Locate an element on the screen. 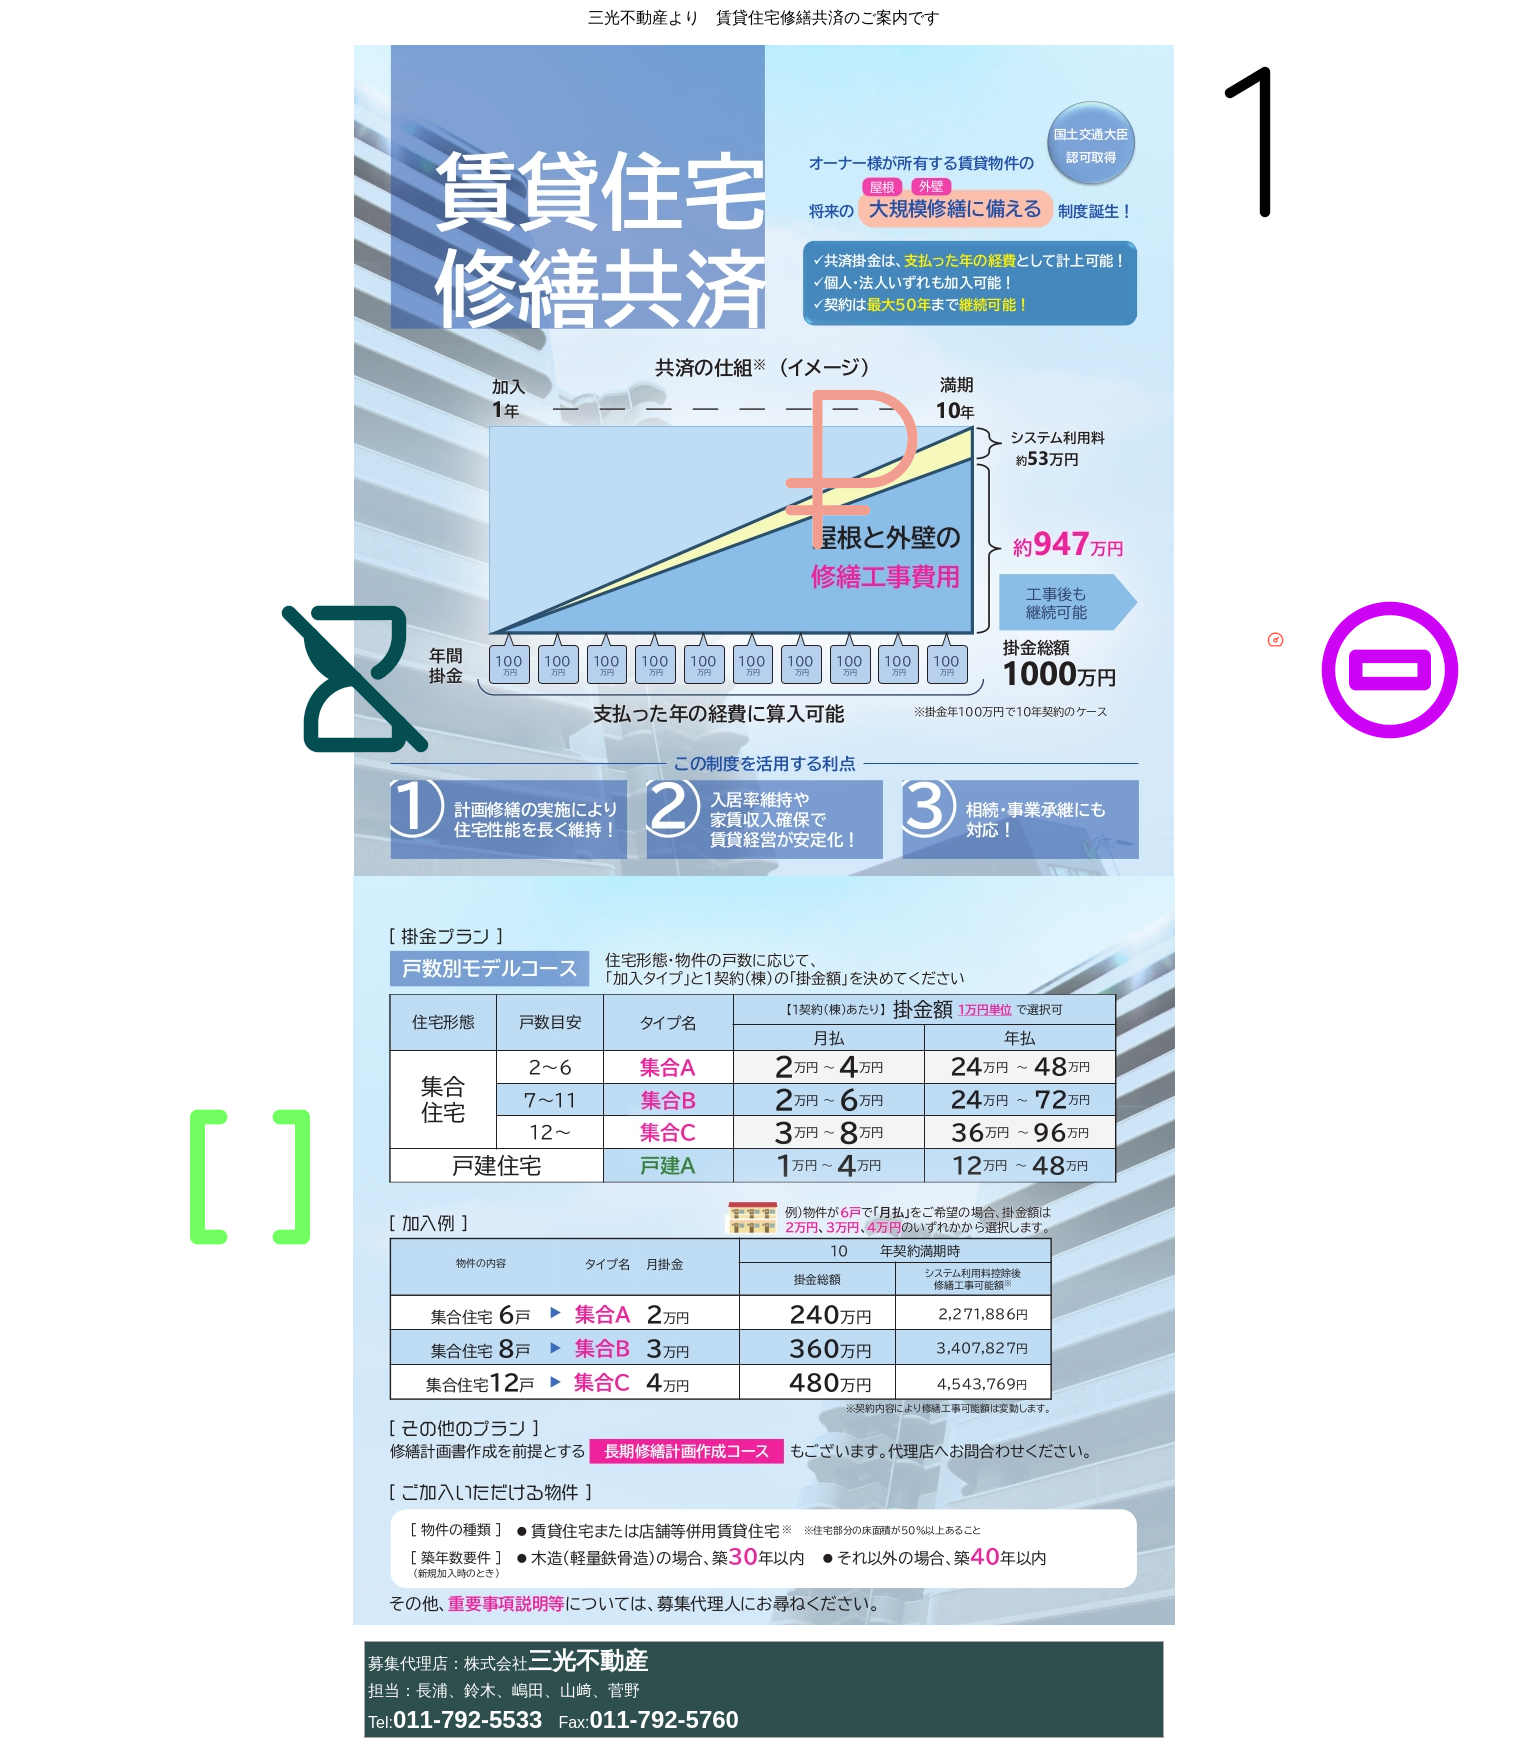 This screenshot has width=1528, height=1746. remove or delete an item is located at coordinates (1390, 670).